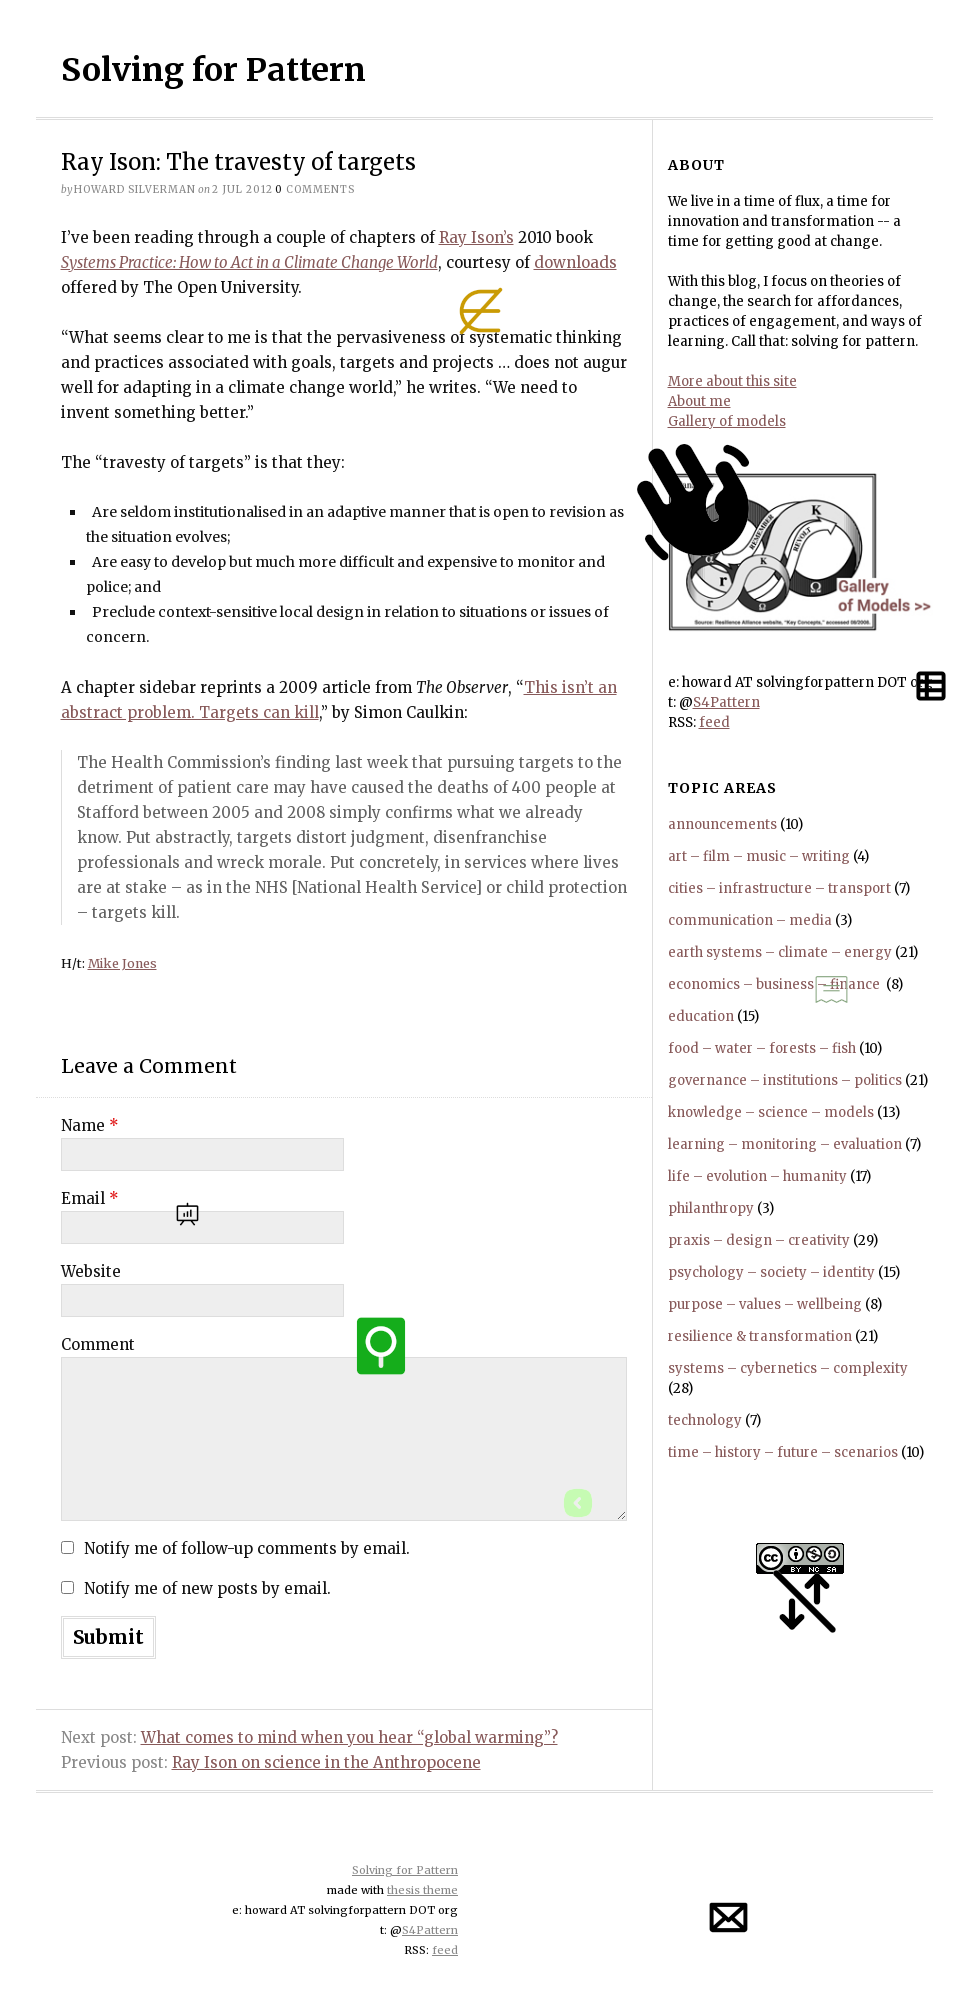 The height and width of the screenshot is (1989, 968). Describe the element at coordinates (931, 686) in the screenshot. I see `view data in list format` at that location.